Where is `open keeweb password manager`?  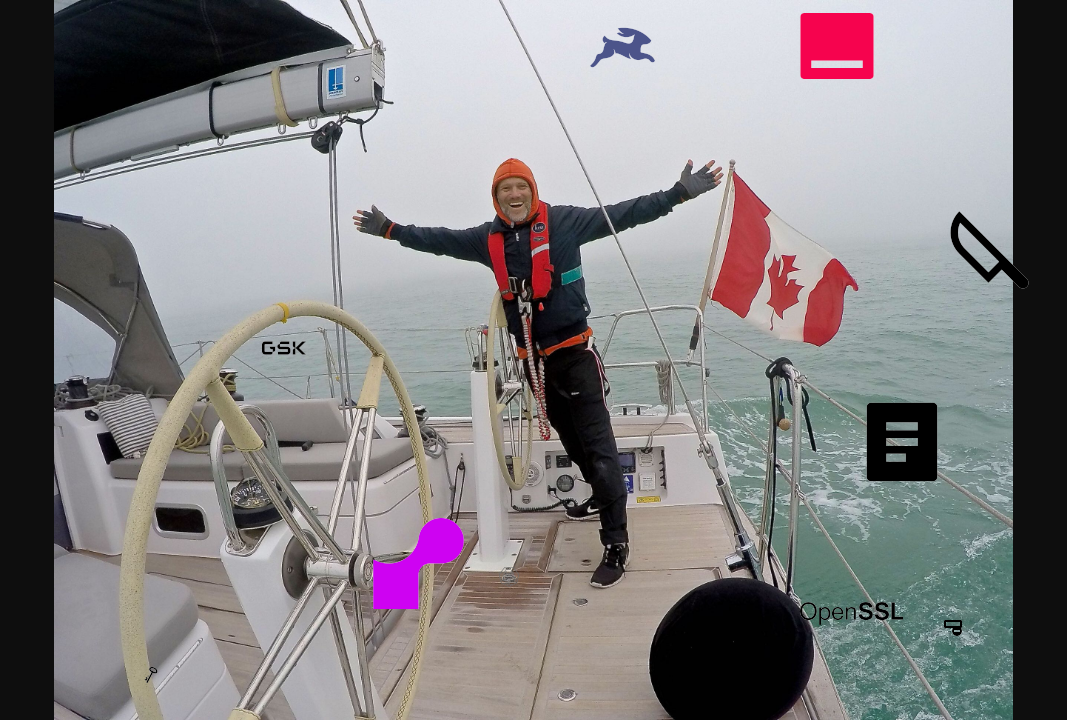 open keeweb password manager is located at coordinates (151, 675).